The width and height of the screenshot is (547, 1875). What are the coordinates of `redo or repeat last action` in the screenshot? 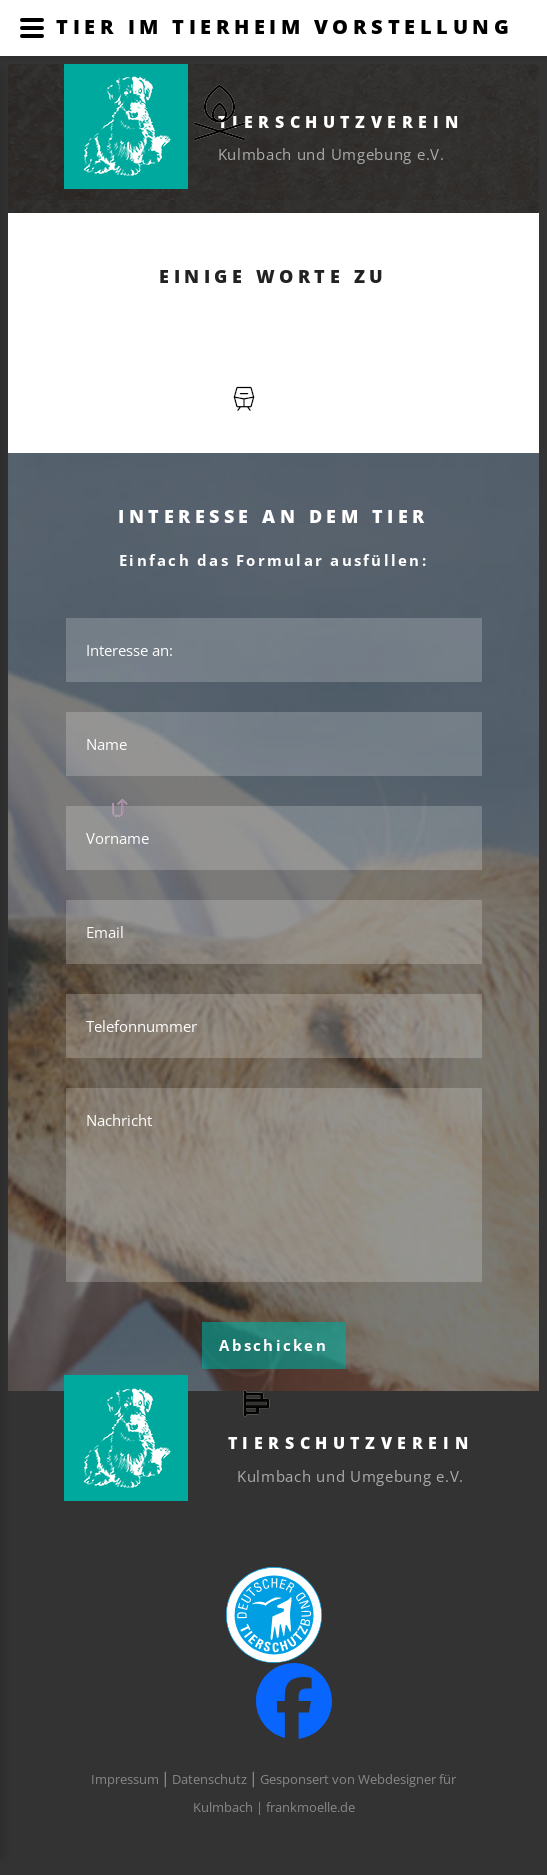 It's located at (119, 808).